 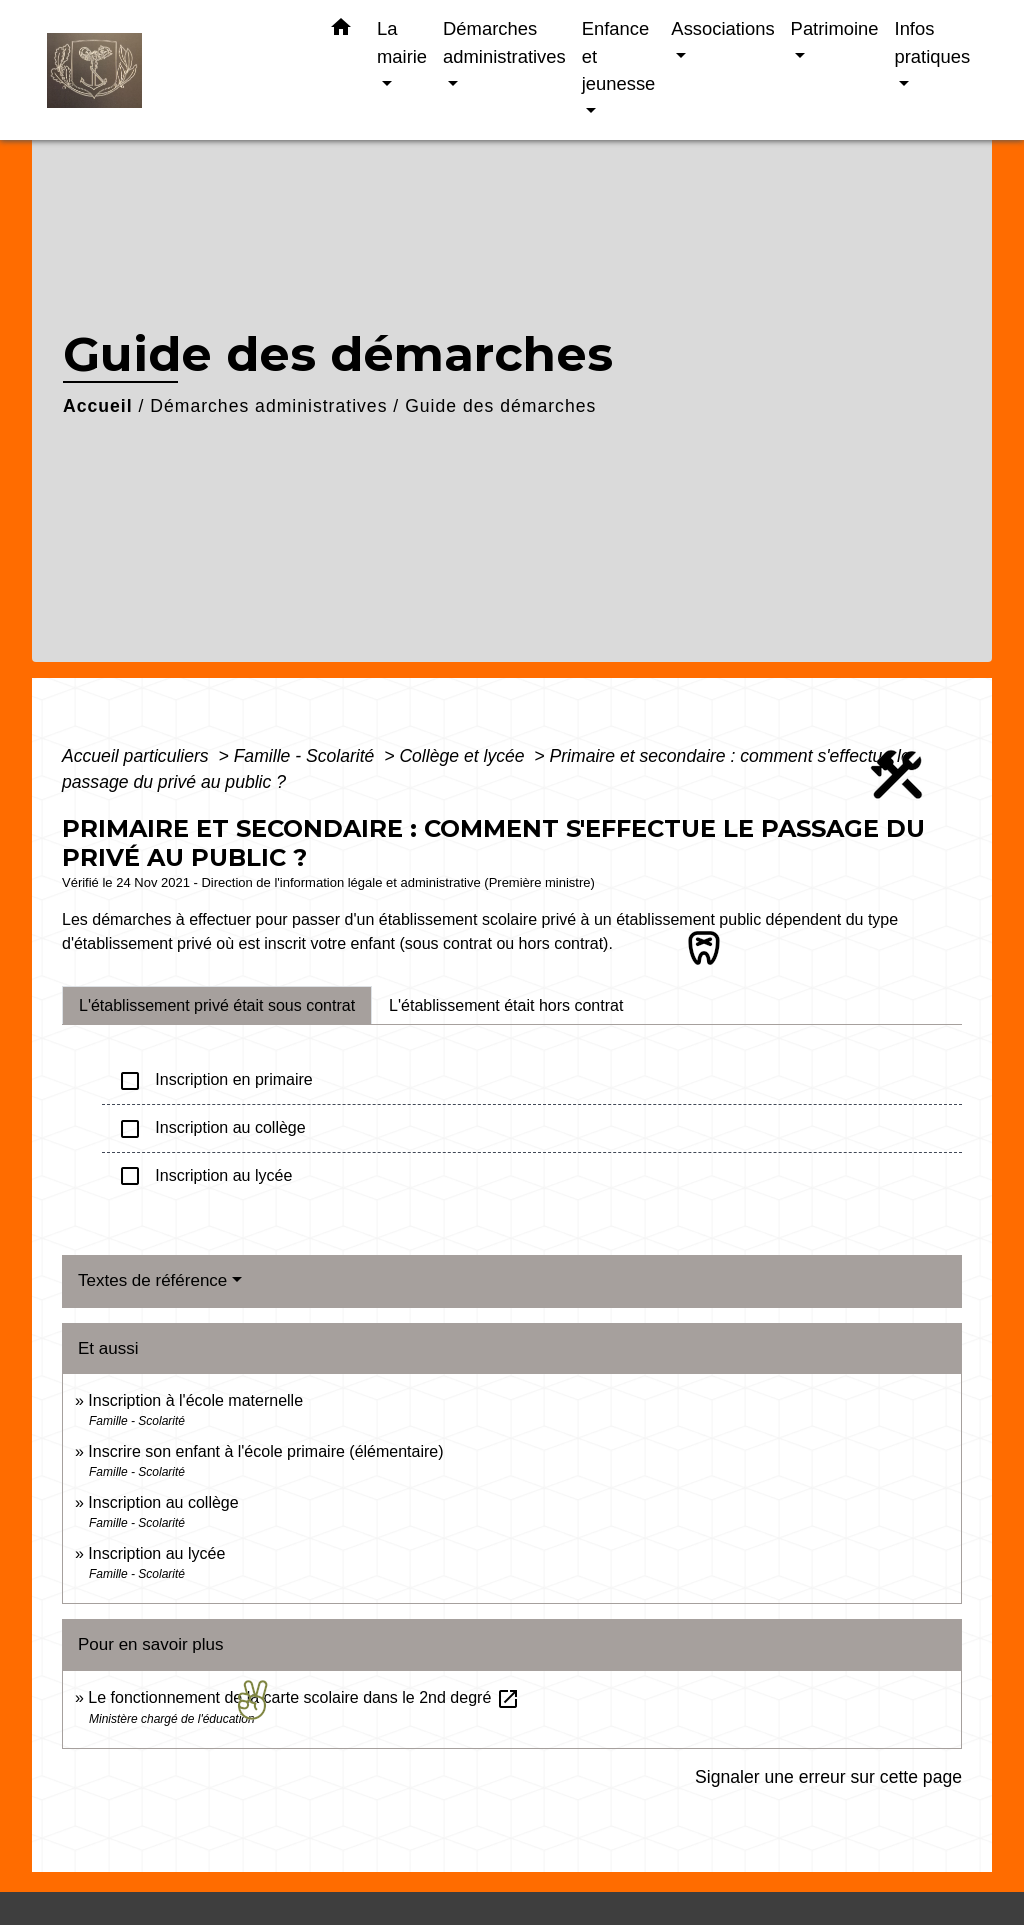 I want to click on access dental or oral health features, so click(x=704, y=948).